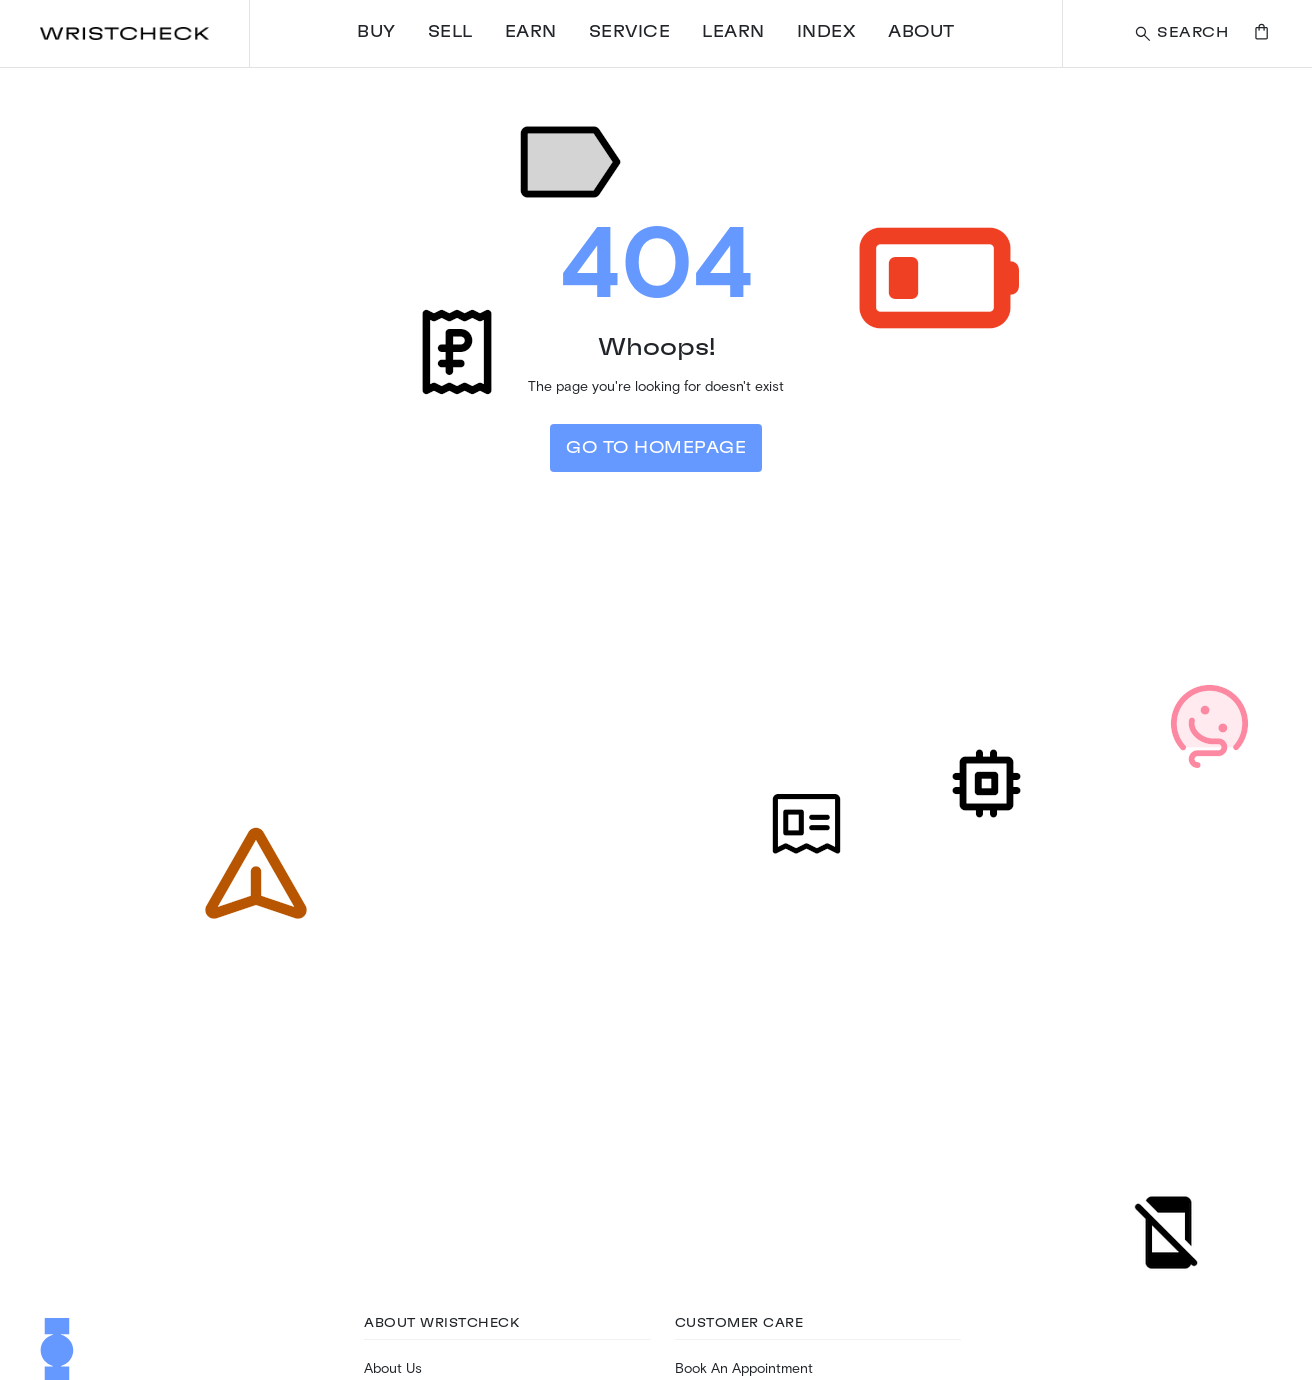  What do you see at coordinates (567, 162) in the screenshot?
I see `add a tag or label to an item` at bounding box center [567, 162].